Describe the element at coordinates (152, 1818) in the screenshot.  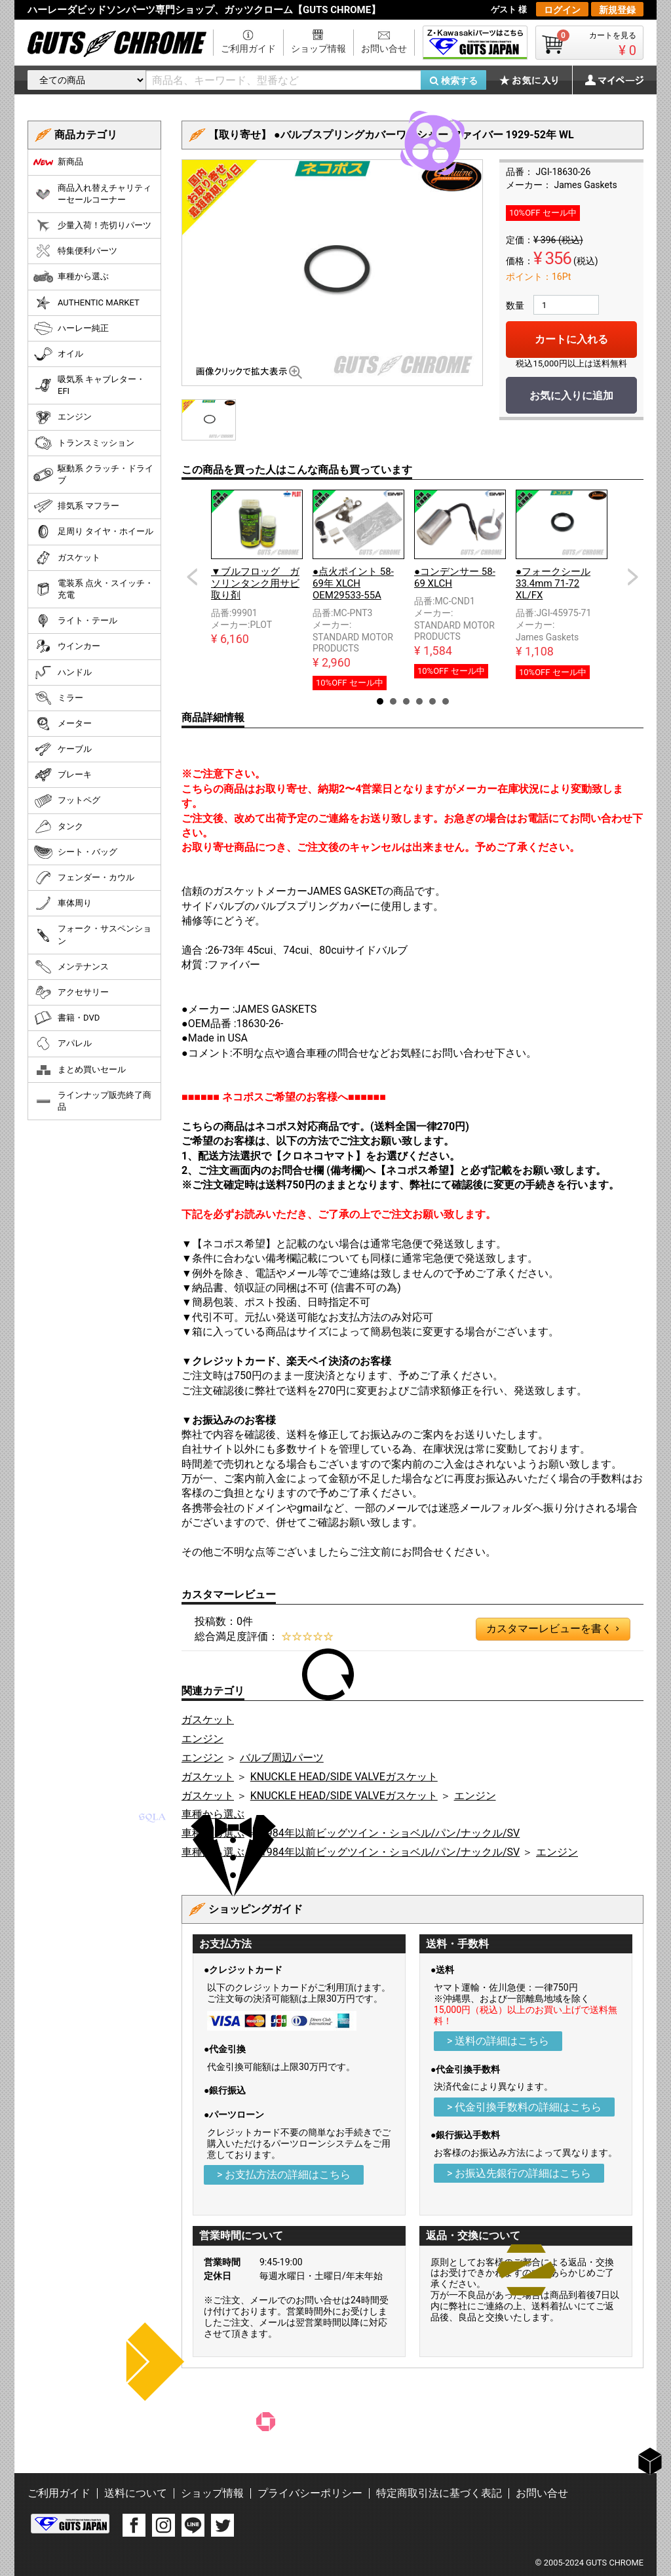
I see `sqlalchemy database toolkit logo` at that location.